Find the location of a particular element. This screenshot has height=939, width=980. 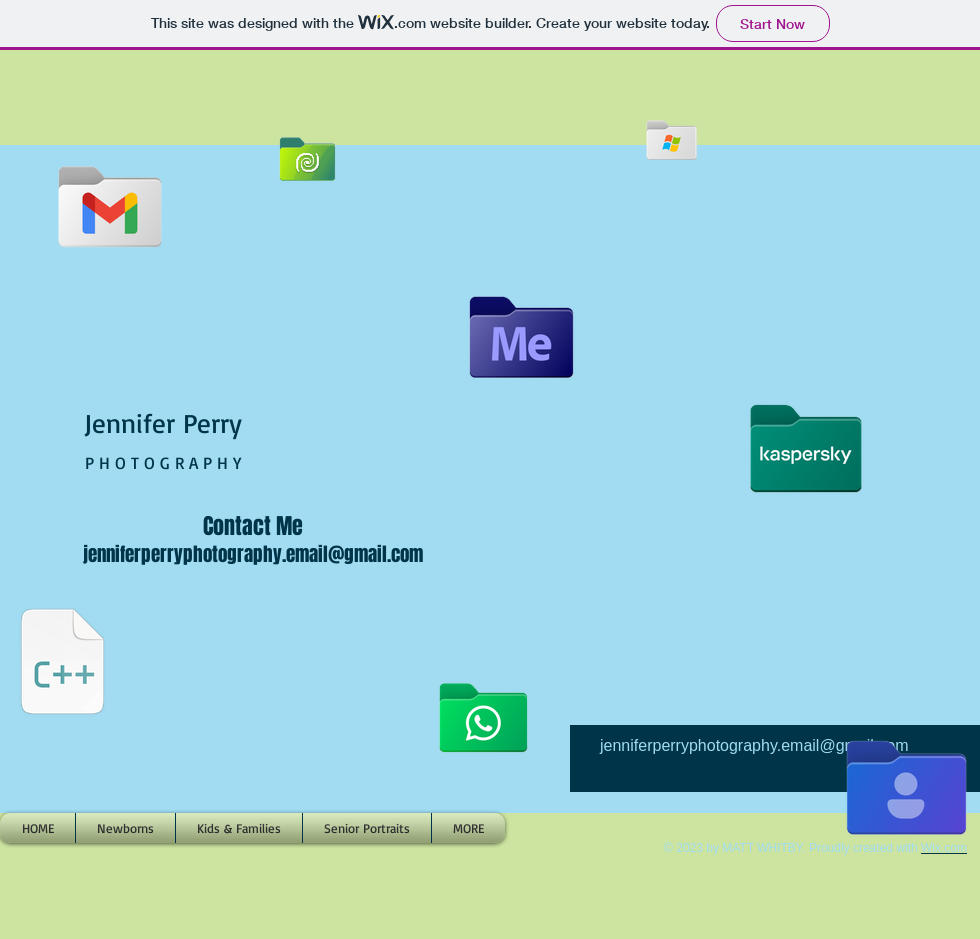

open folder containing whatsapp files is located at coordinates (483, 720).